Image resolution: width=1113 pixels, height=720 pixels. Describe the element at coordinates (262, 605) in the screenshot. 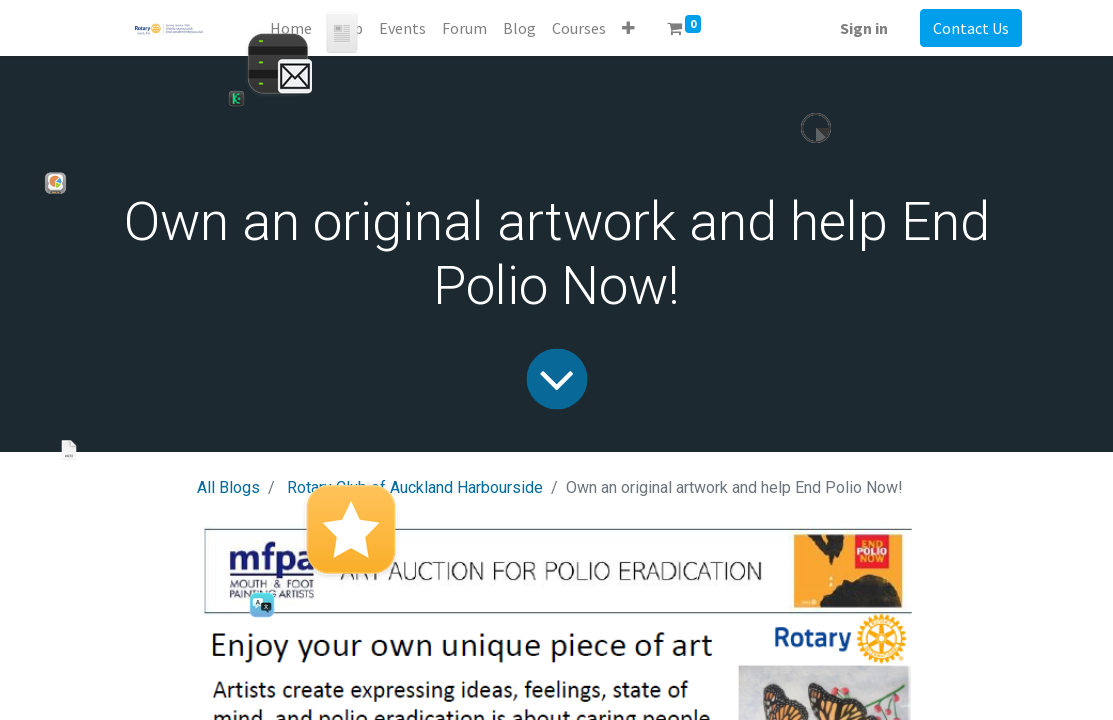

I see `open the translate app` at that location.